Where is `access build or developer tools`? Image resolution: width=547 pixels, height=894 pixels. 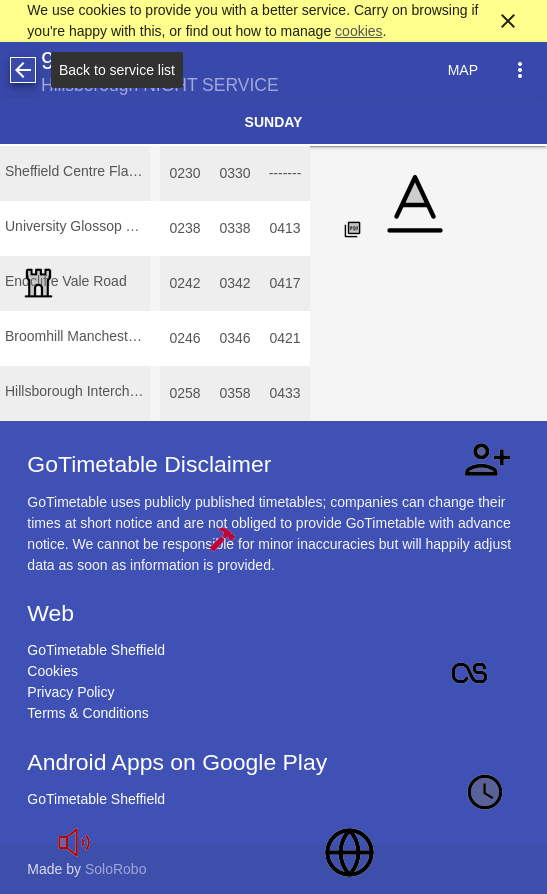 access build or developer tools is located at coordinates (222, 539).